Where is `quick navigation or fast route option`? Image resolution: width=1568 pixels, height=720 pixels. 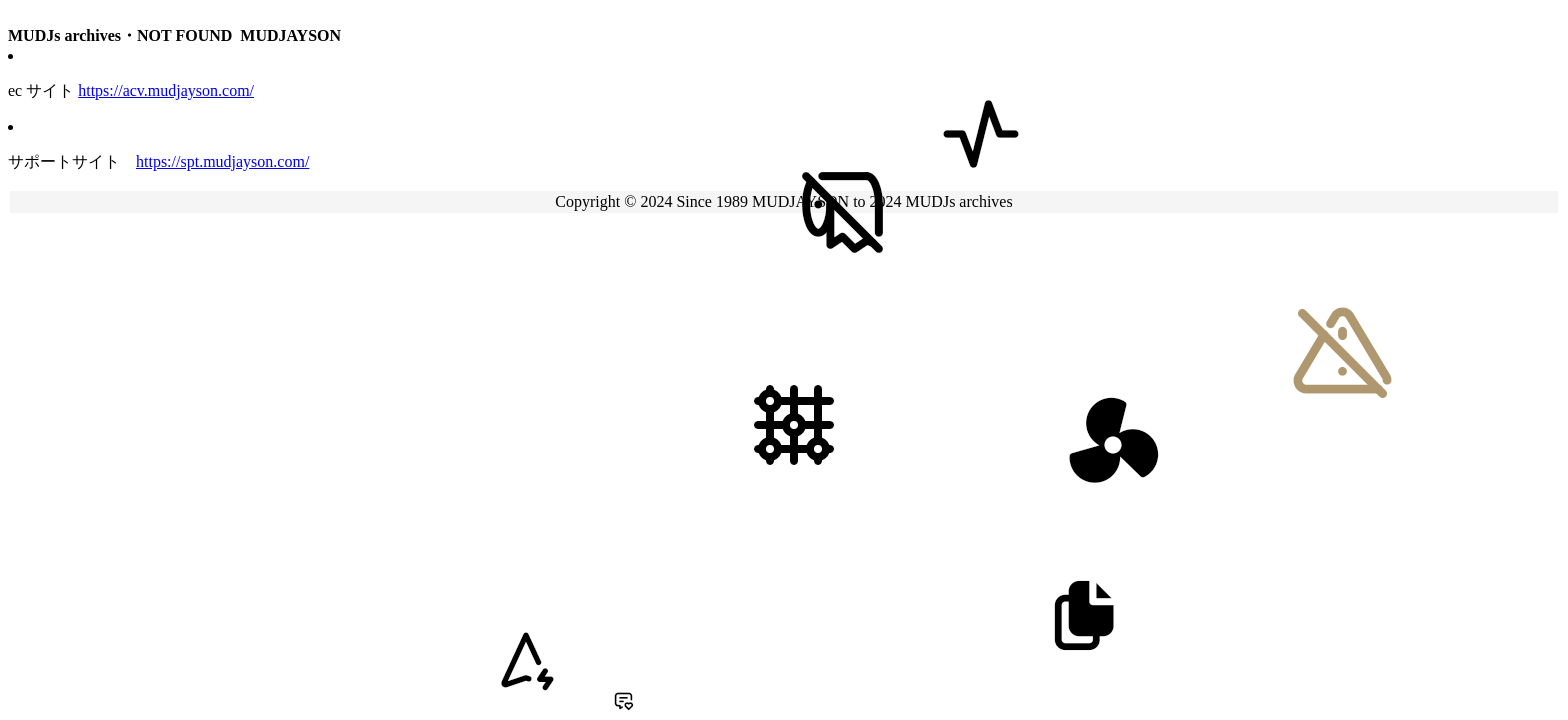
quick navigation or fast route option is located at coordinates (526, 660).